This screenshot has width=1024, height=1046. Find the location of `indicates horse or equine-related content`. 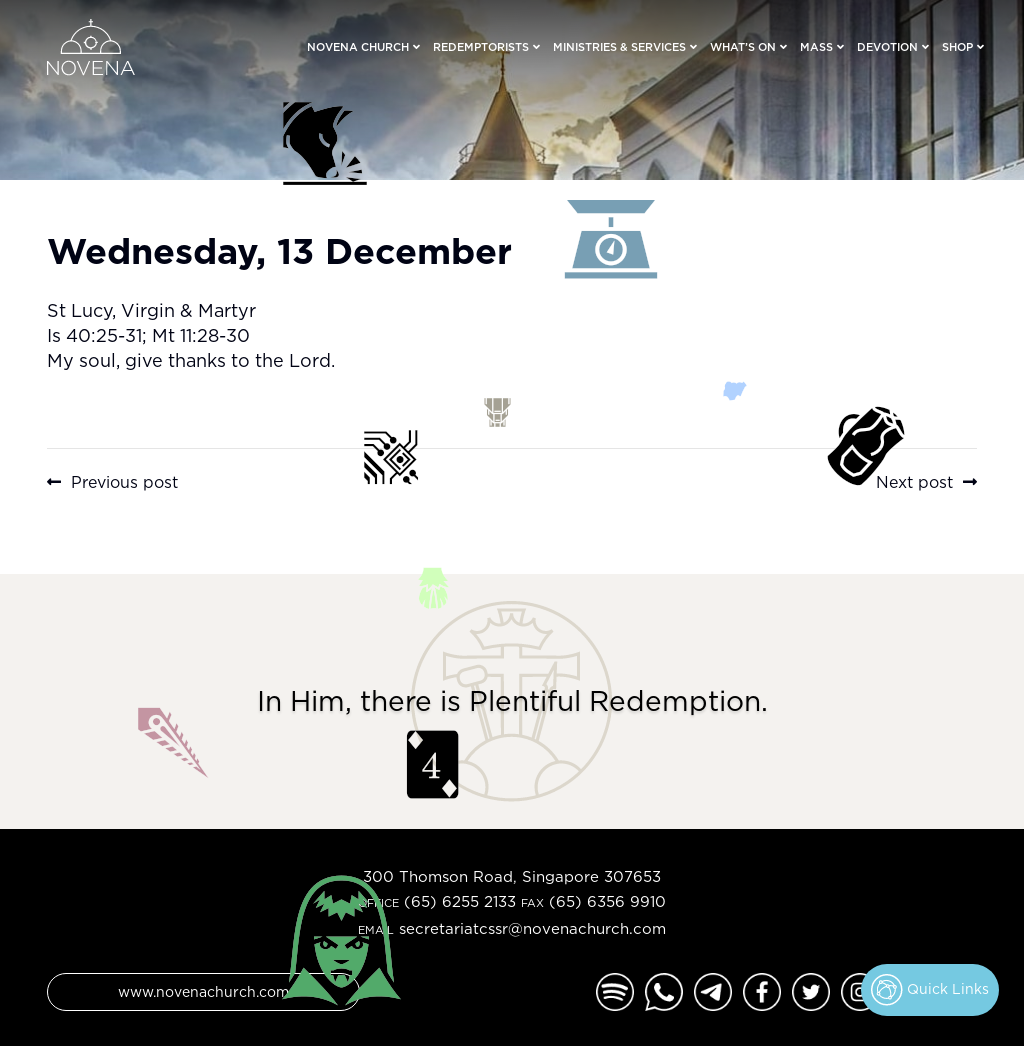

indicates horse or equine-related content is located at coordinates (433, 588).